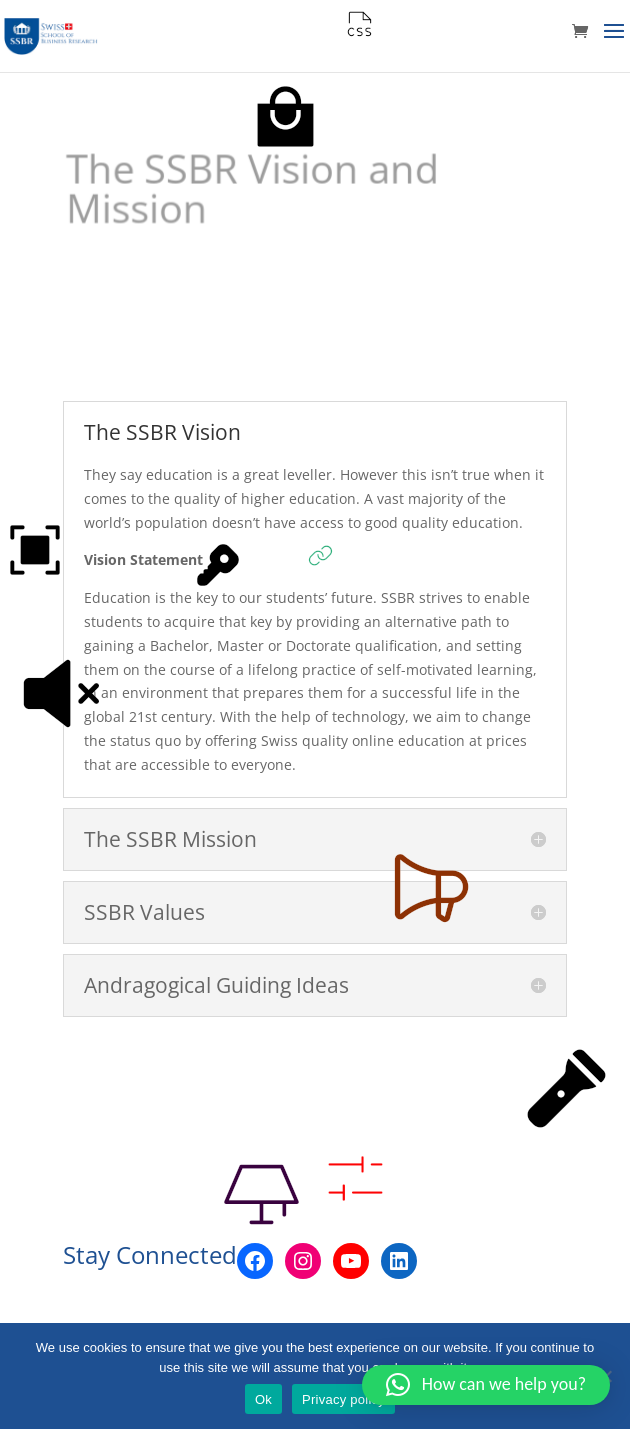  I want to click on view your shopping bag, so click(285, 116).